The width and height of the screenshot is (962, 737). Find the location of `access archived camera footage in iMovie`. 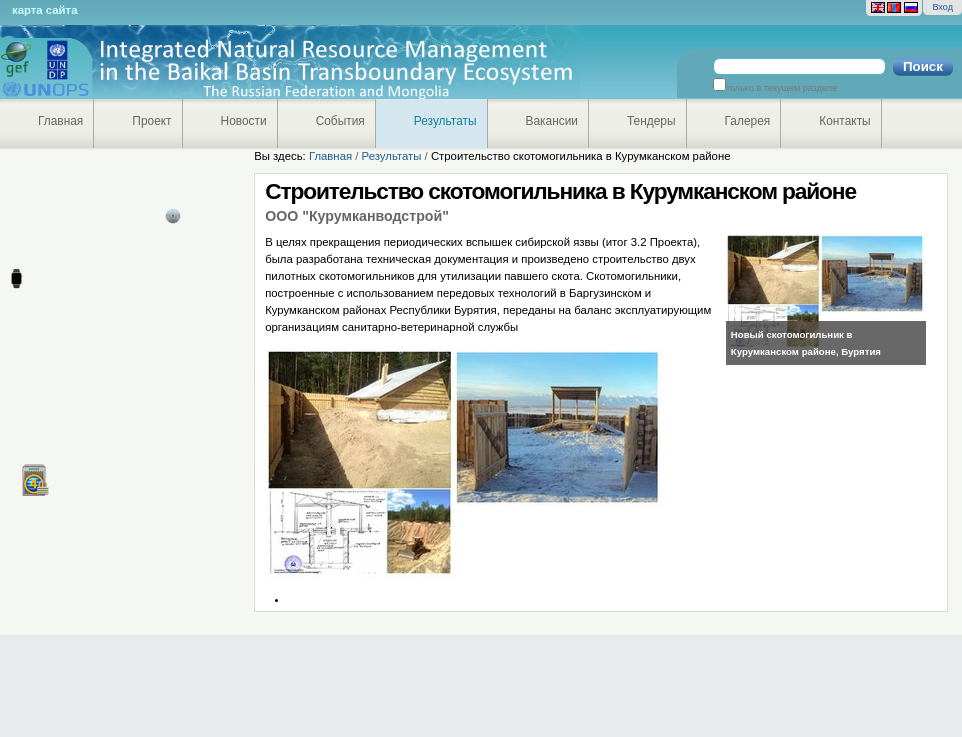

access archived camera footage in iMovie is located at coordinates (173, 216).